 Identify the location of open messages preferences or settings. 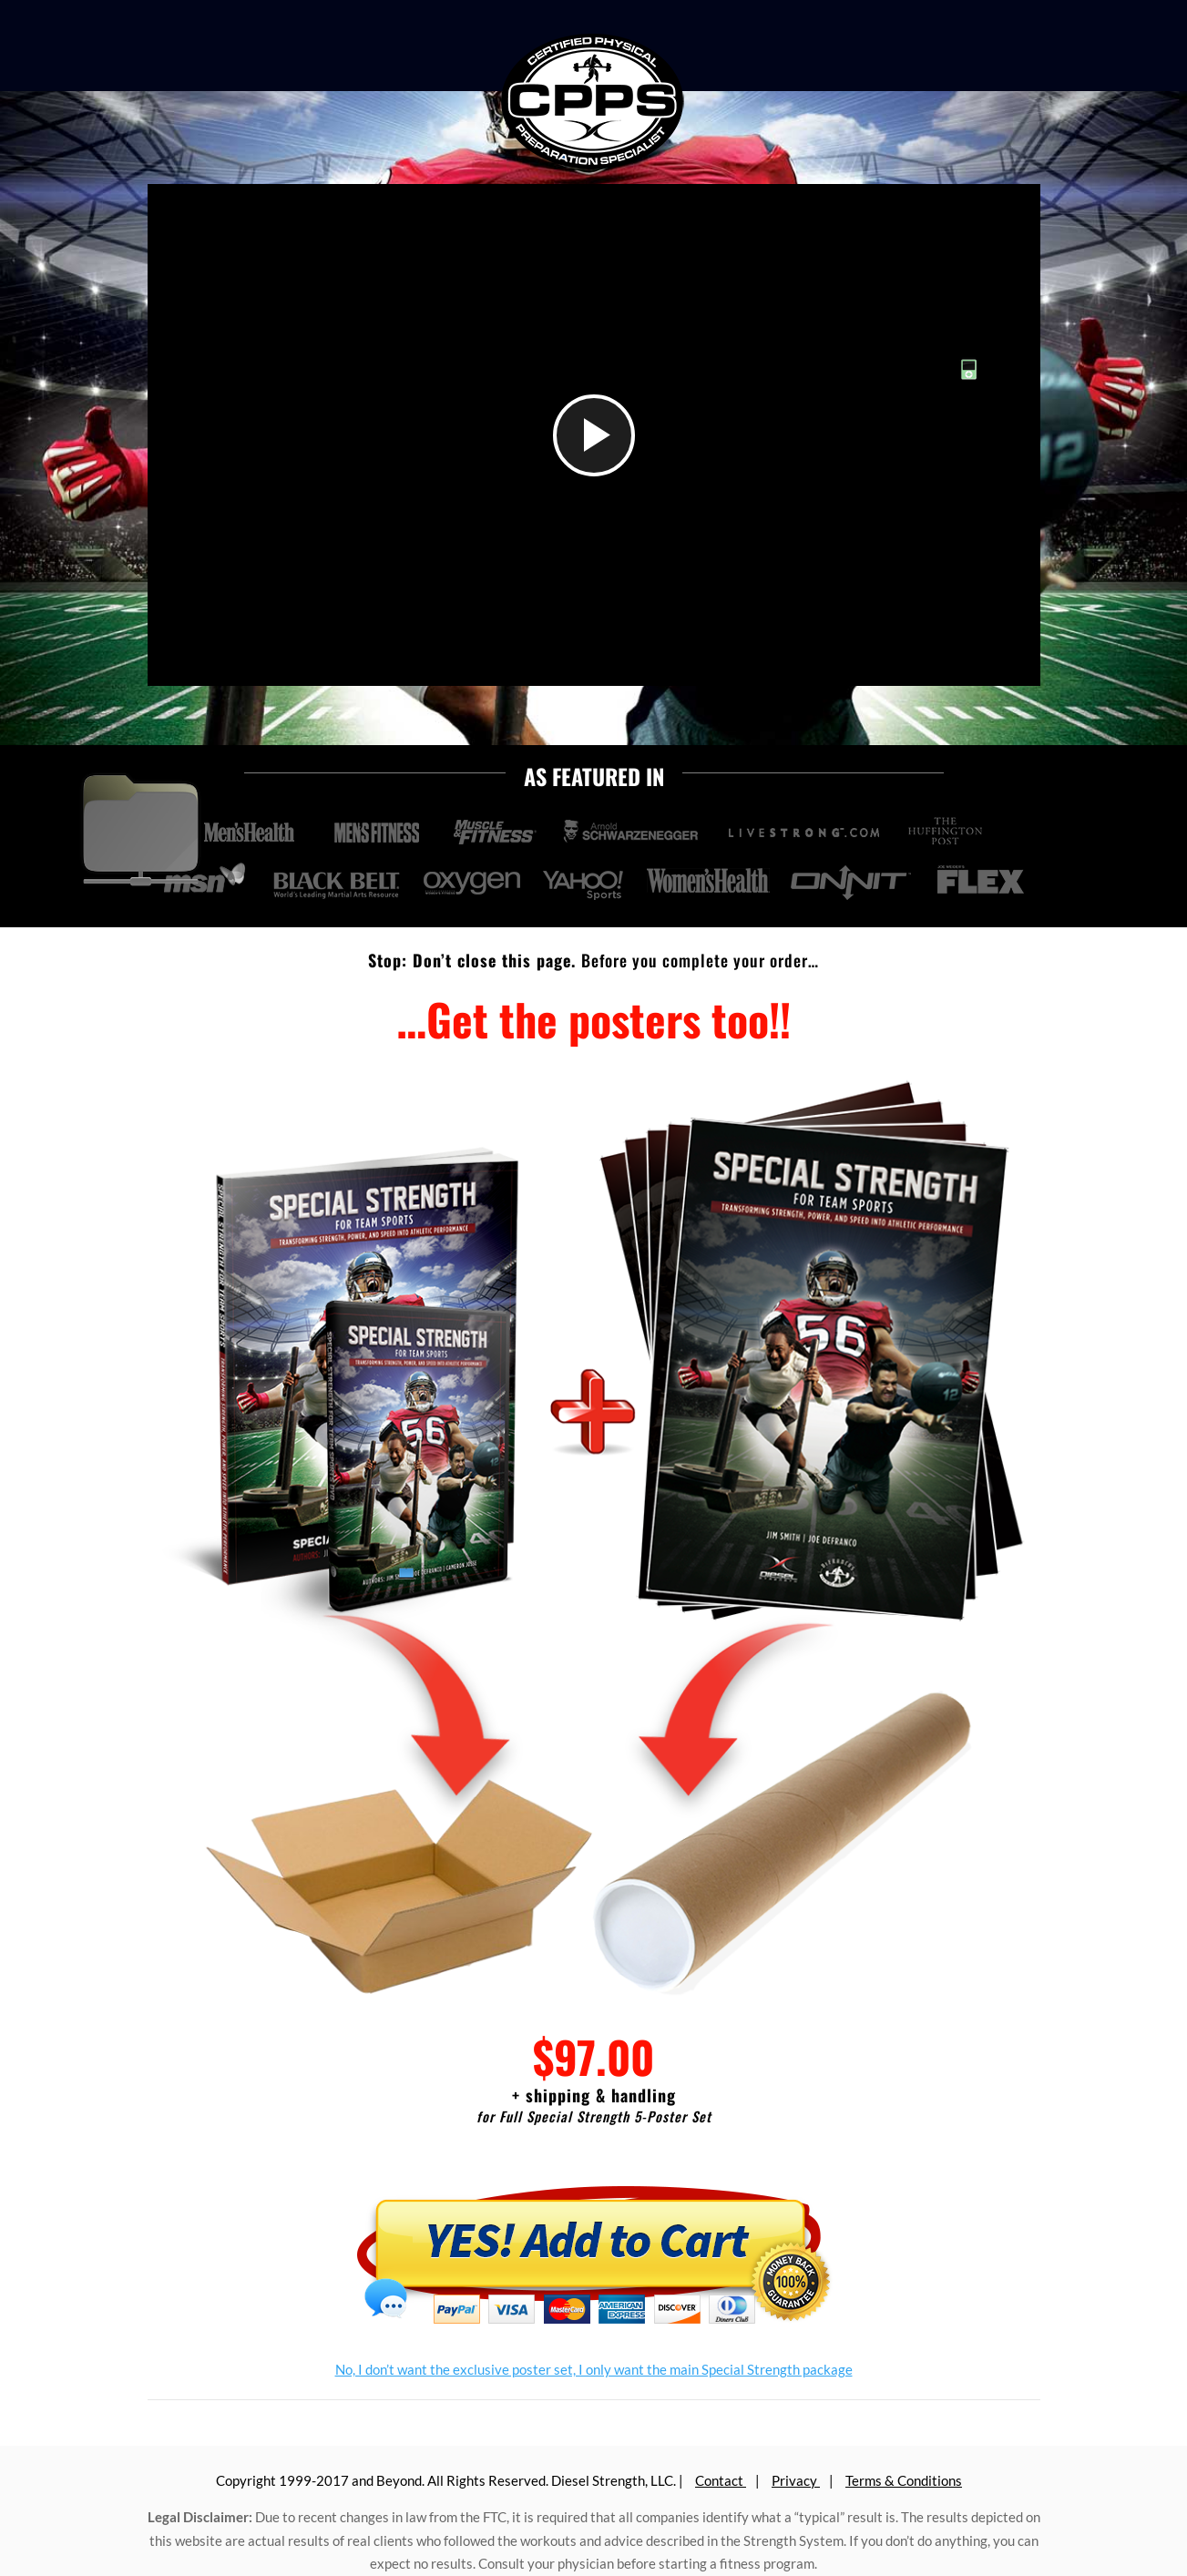
(385, 2297).